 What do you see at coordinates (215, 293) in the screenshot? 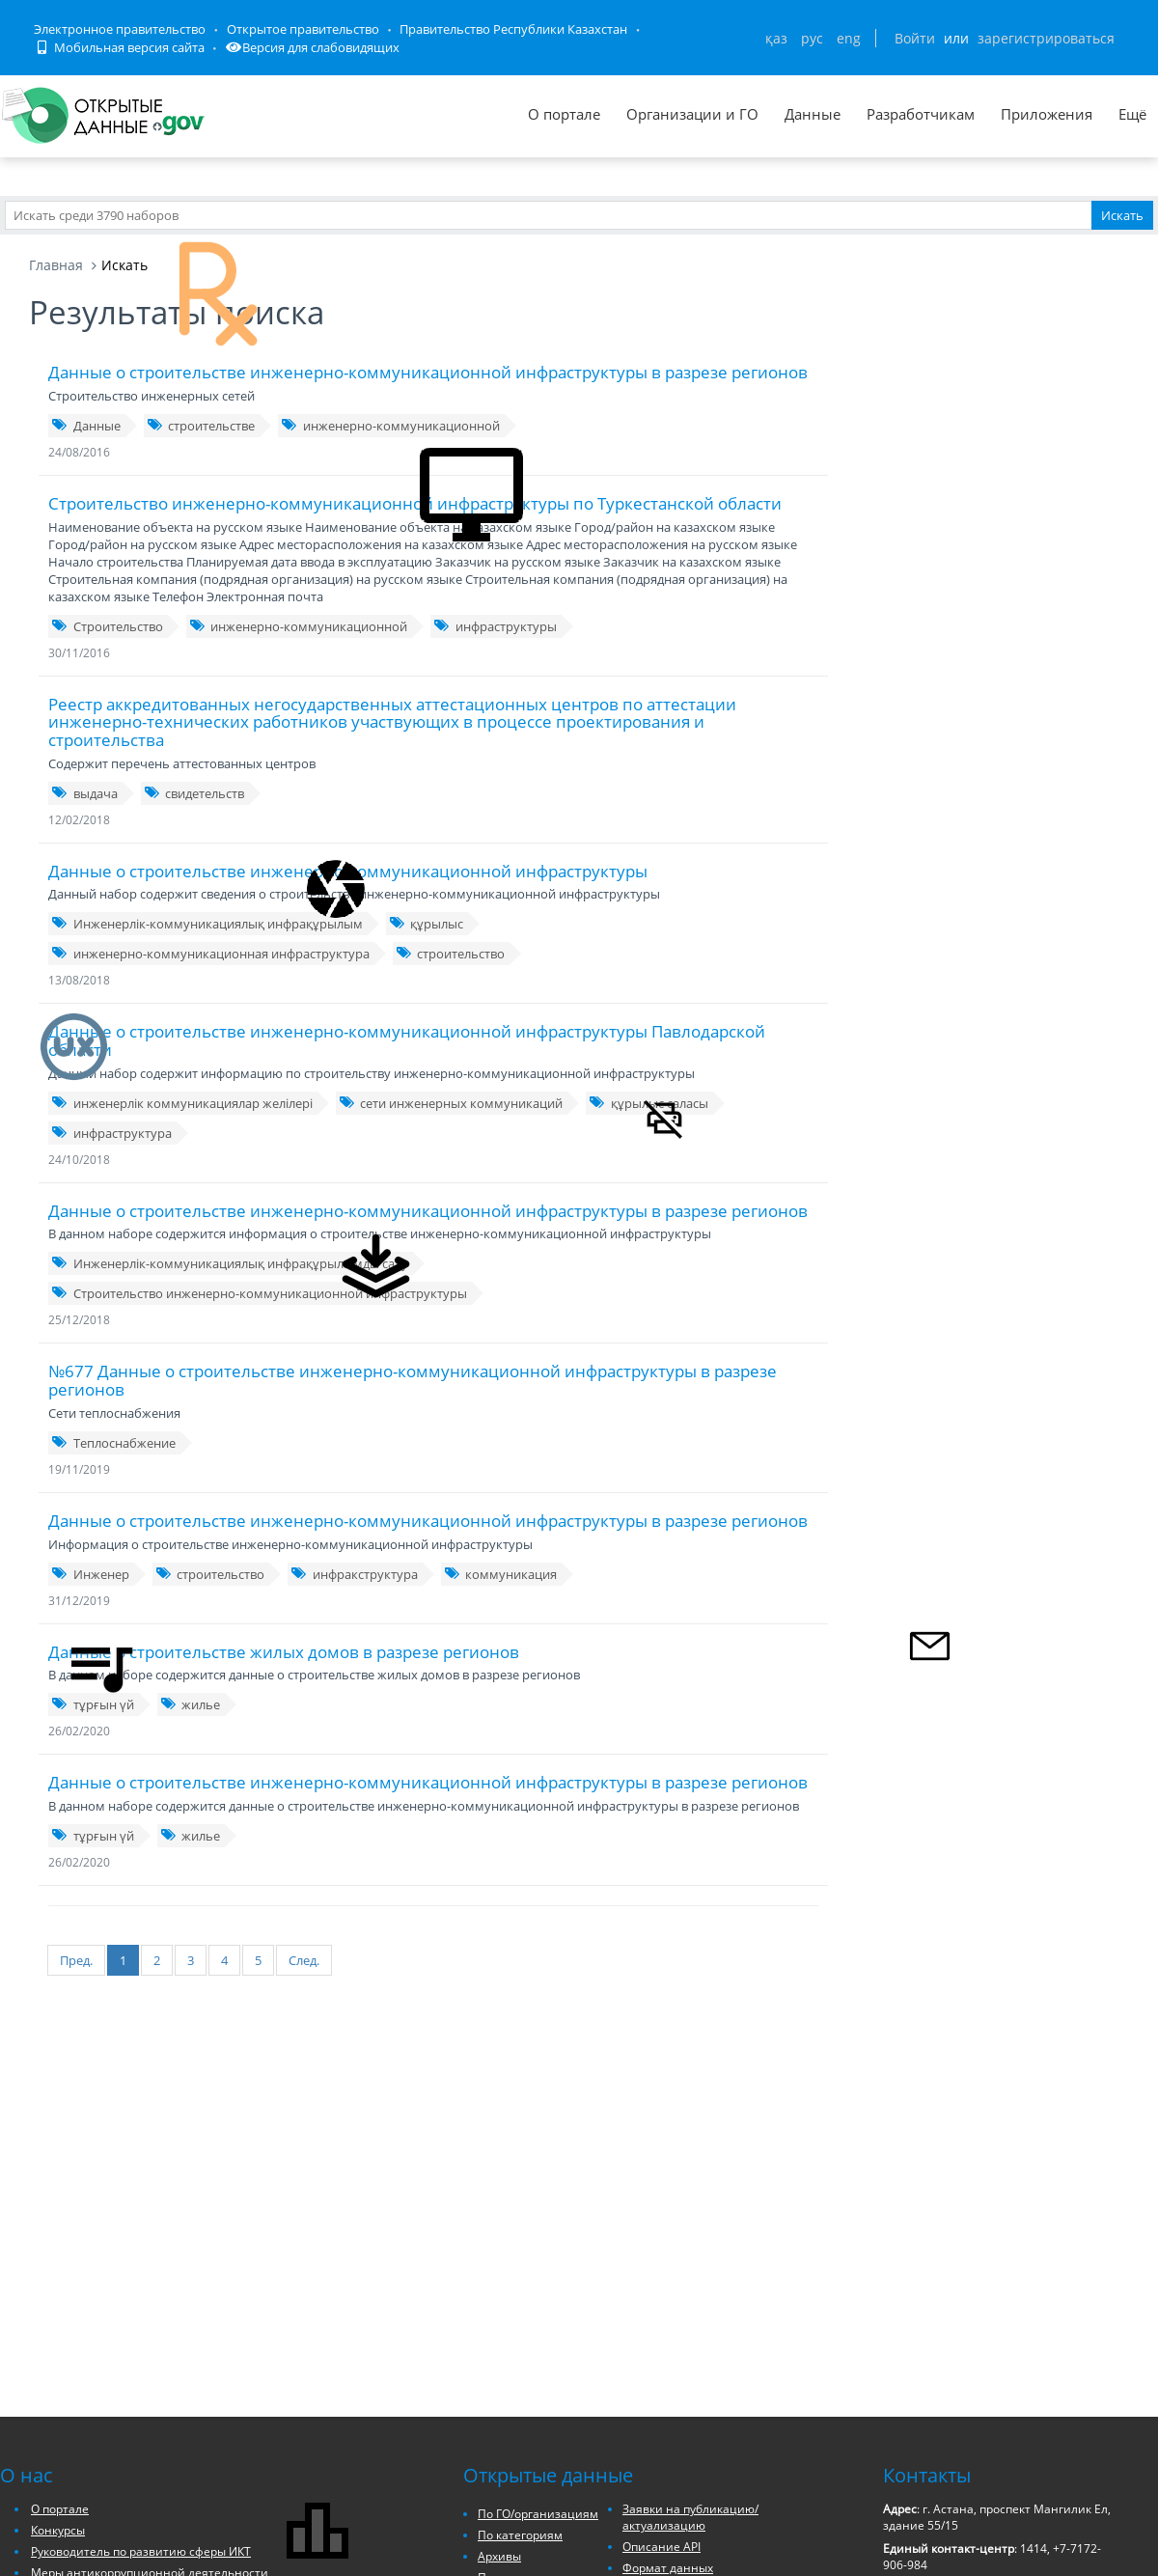
I see `view prescription details` at bounding box center [215, 293].